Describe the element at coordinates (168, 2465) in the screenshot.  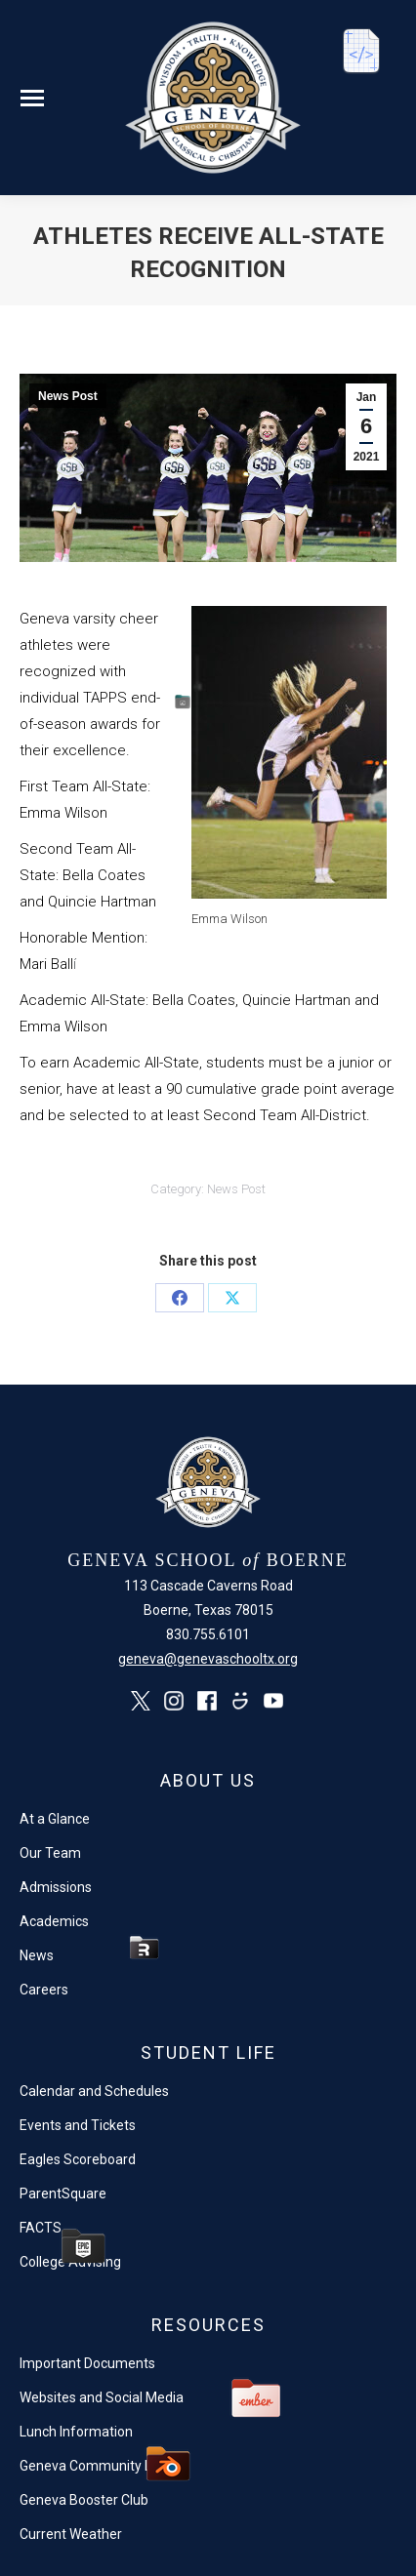
I see `open folder containing Blender project files` at that location.